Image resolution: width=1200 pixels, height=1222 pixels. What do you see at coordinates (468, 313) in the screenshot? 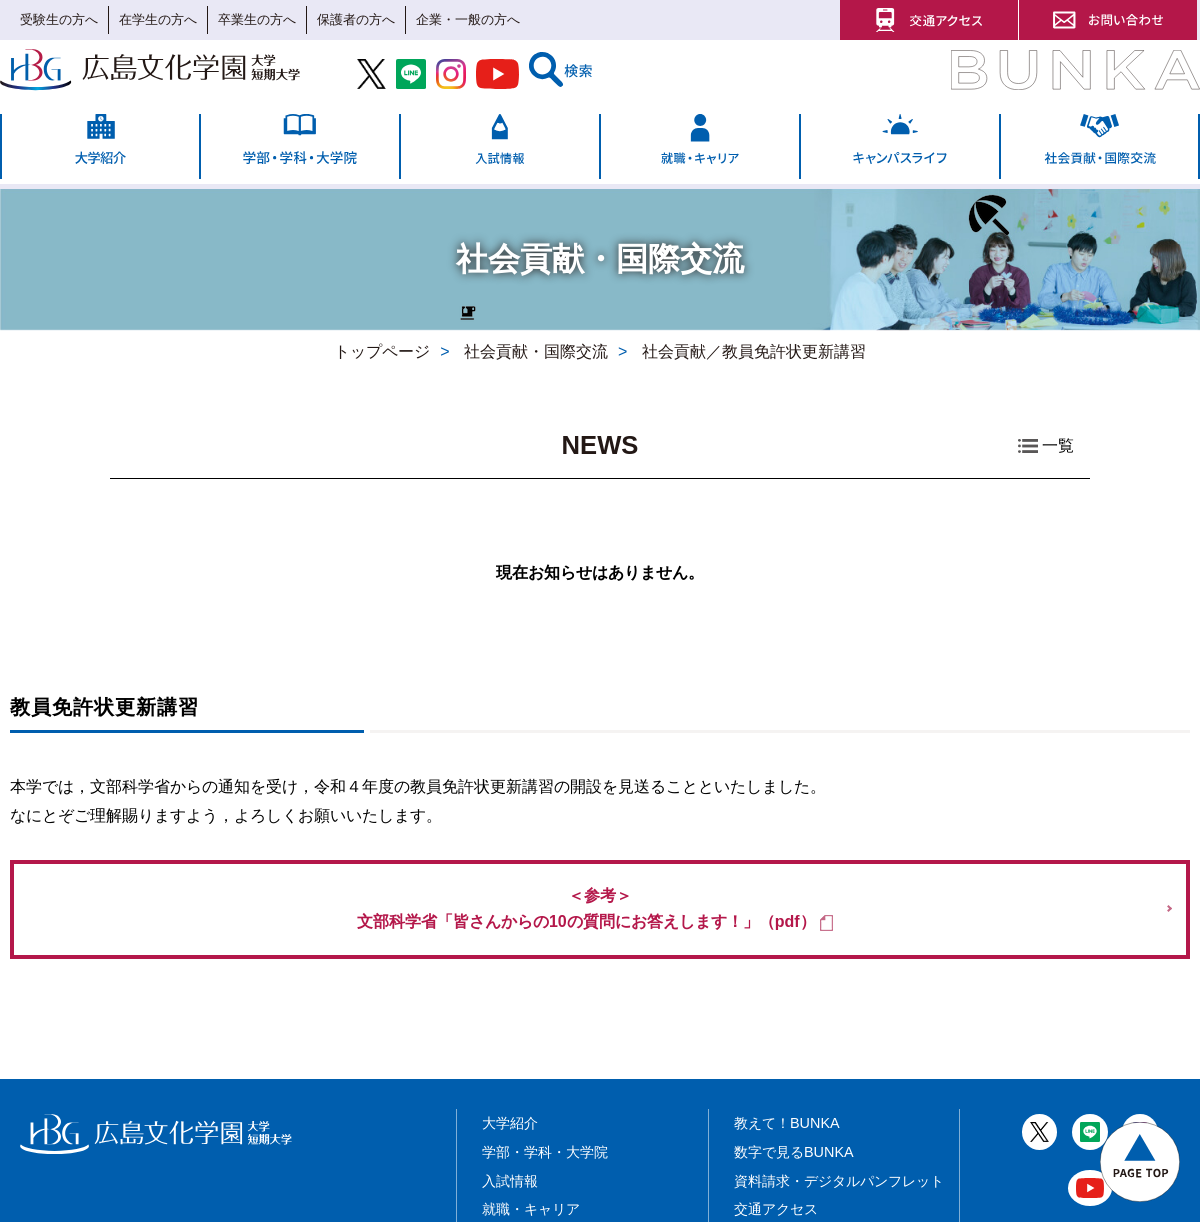
I see `access food and beverage emoji category` at bounding box center [468, 313].